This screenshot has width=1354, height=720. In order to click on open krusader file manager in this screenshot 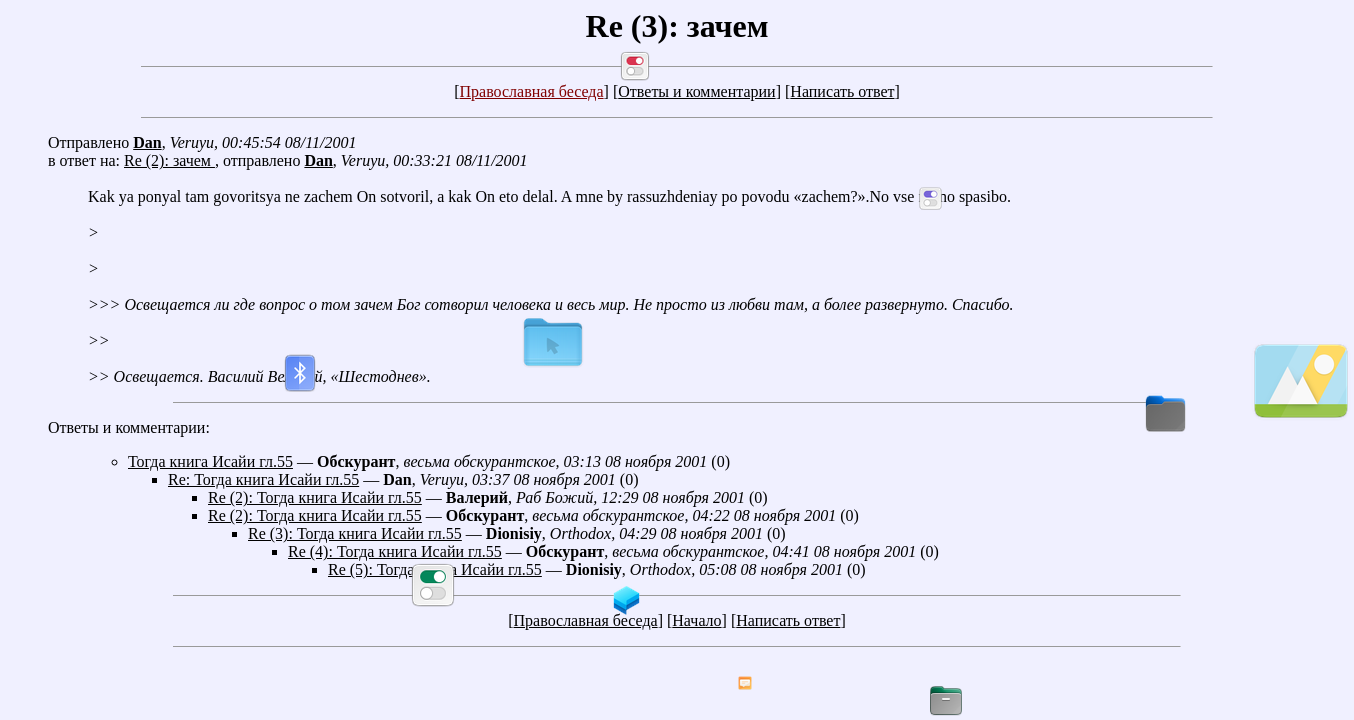, I will do `click(553, 342)`.